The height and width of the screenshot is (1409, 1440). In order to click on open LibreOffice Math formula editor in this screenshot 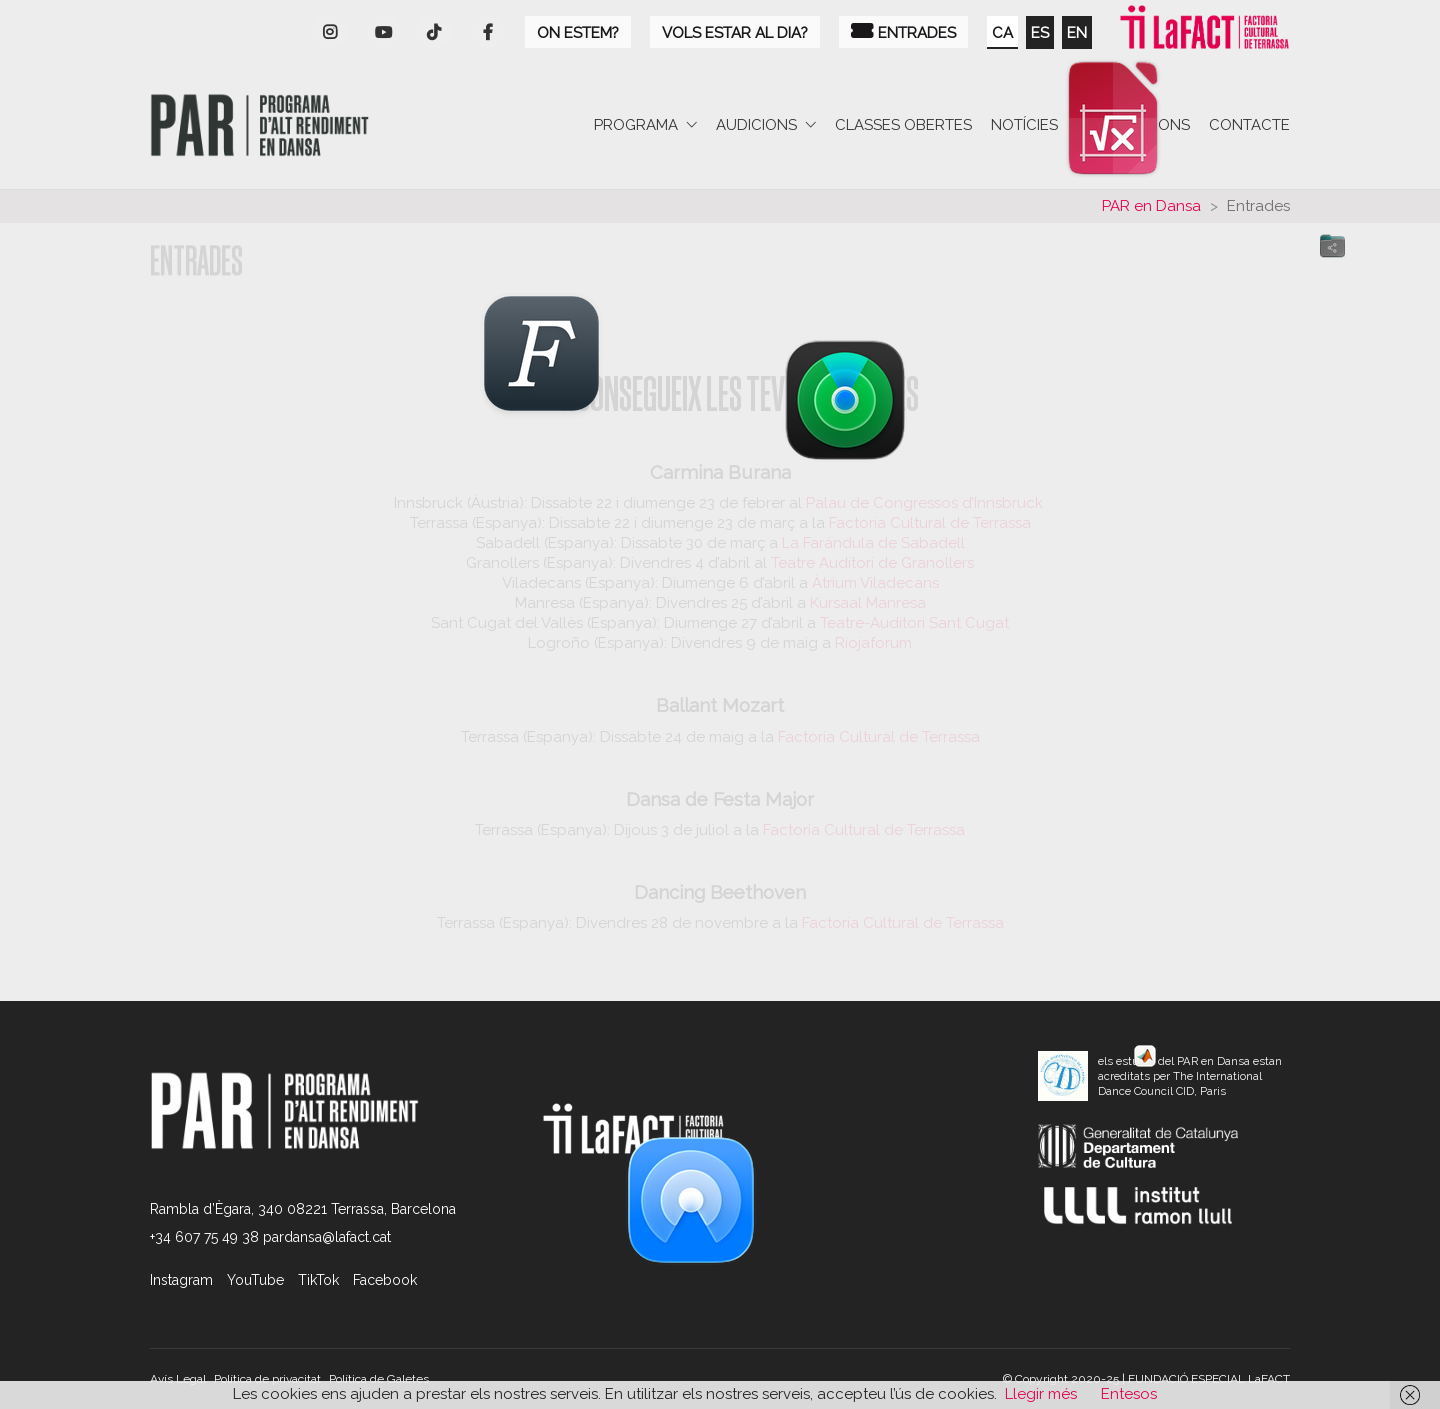, I will do `click(1113, 118)`.